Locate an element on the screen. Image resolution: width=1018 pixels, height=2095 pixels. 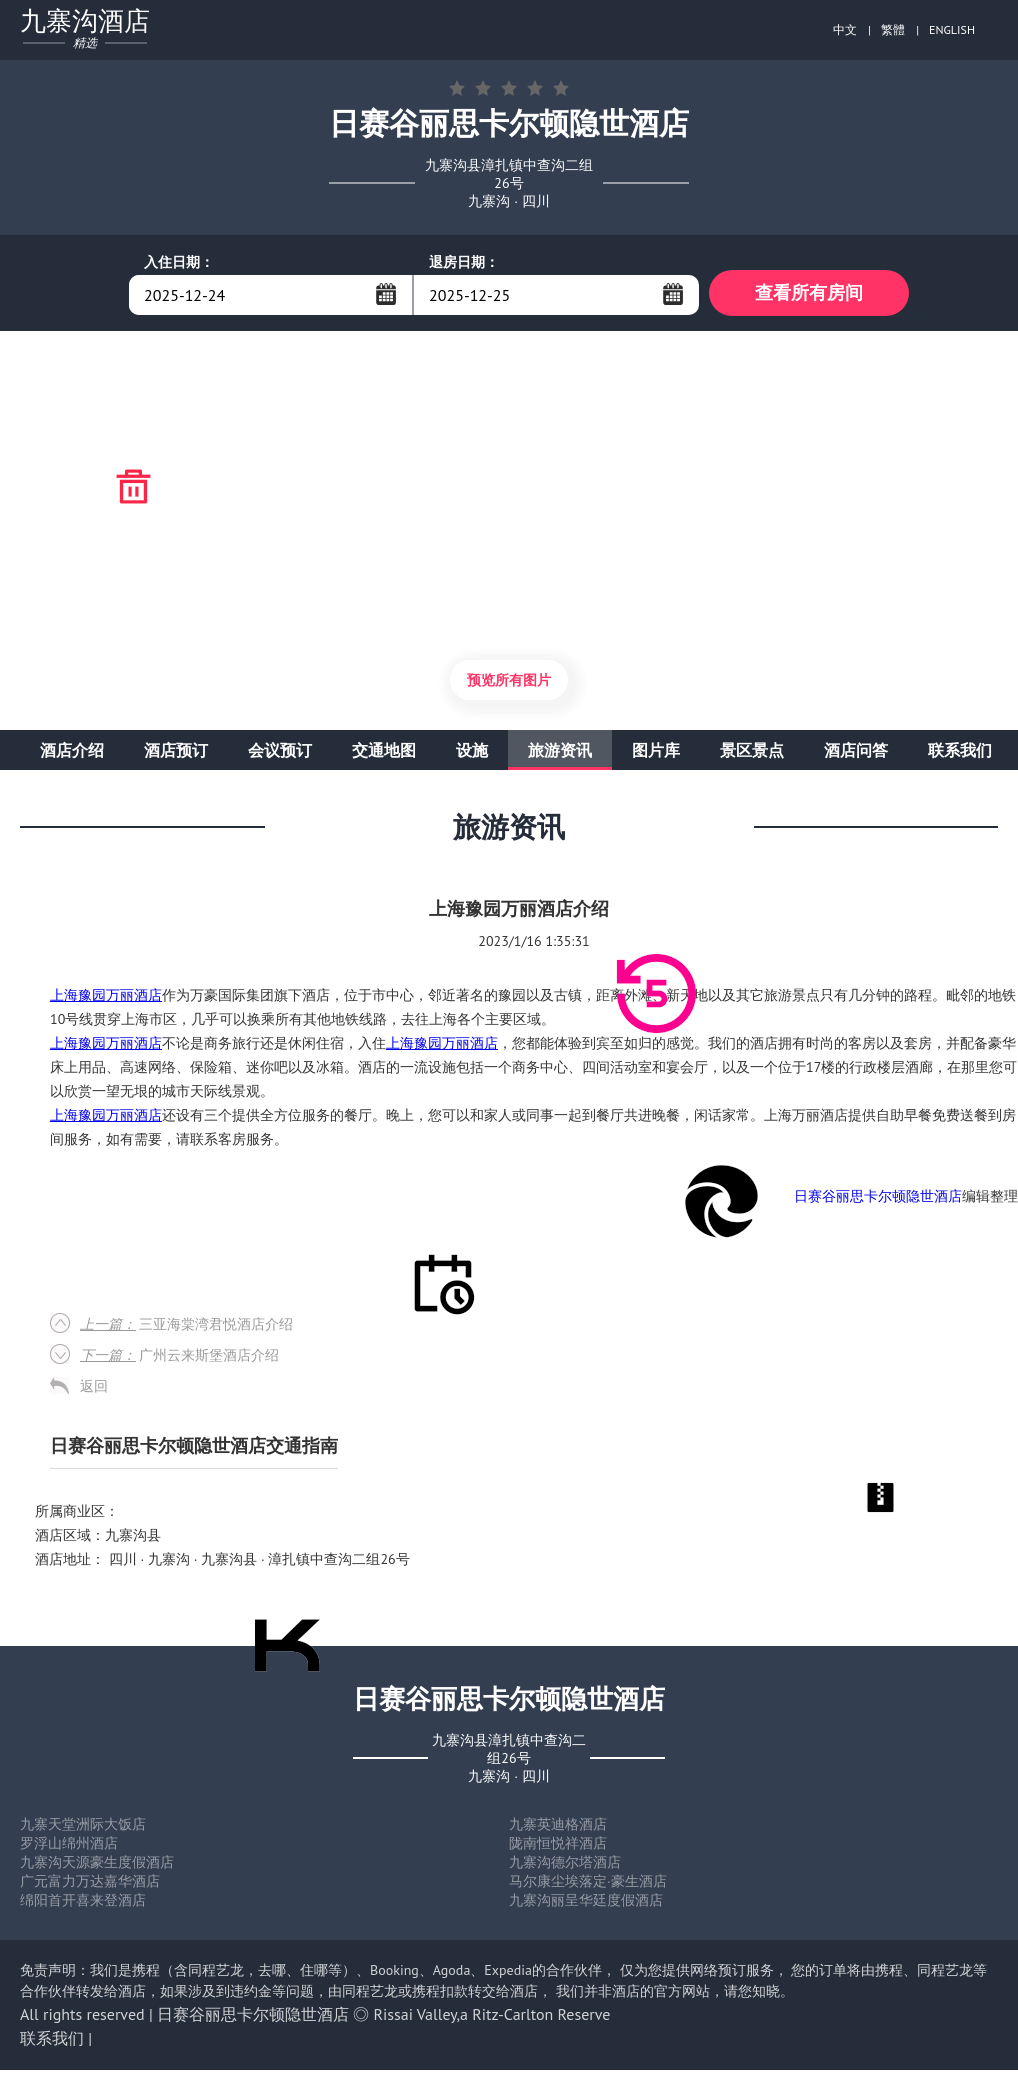
open microsoft edge browser is located at coordinates (721, 1201).